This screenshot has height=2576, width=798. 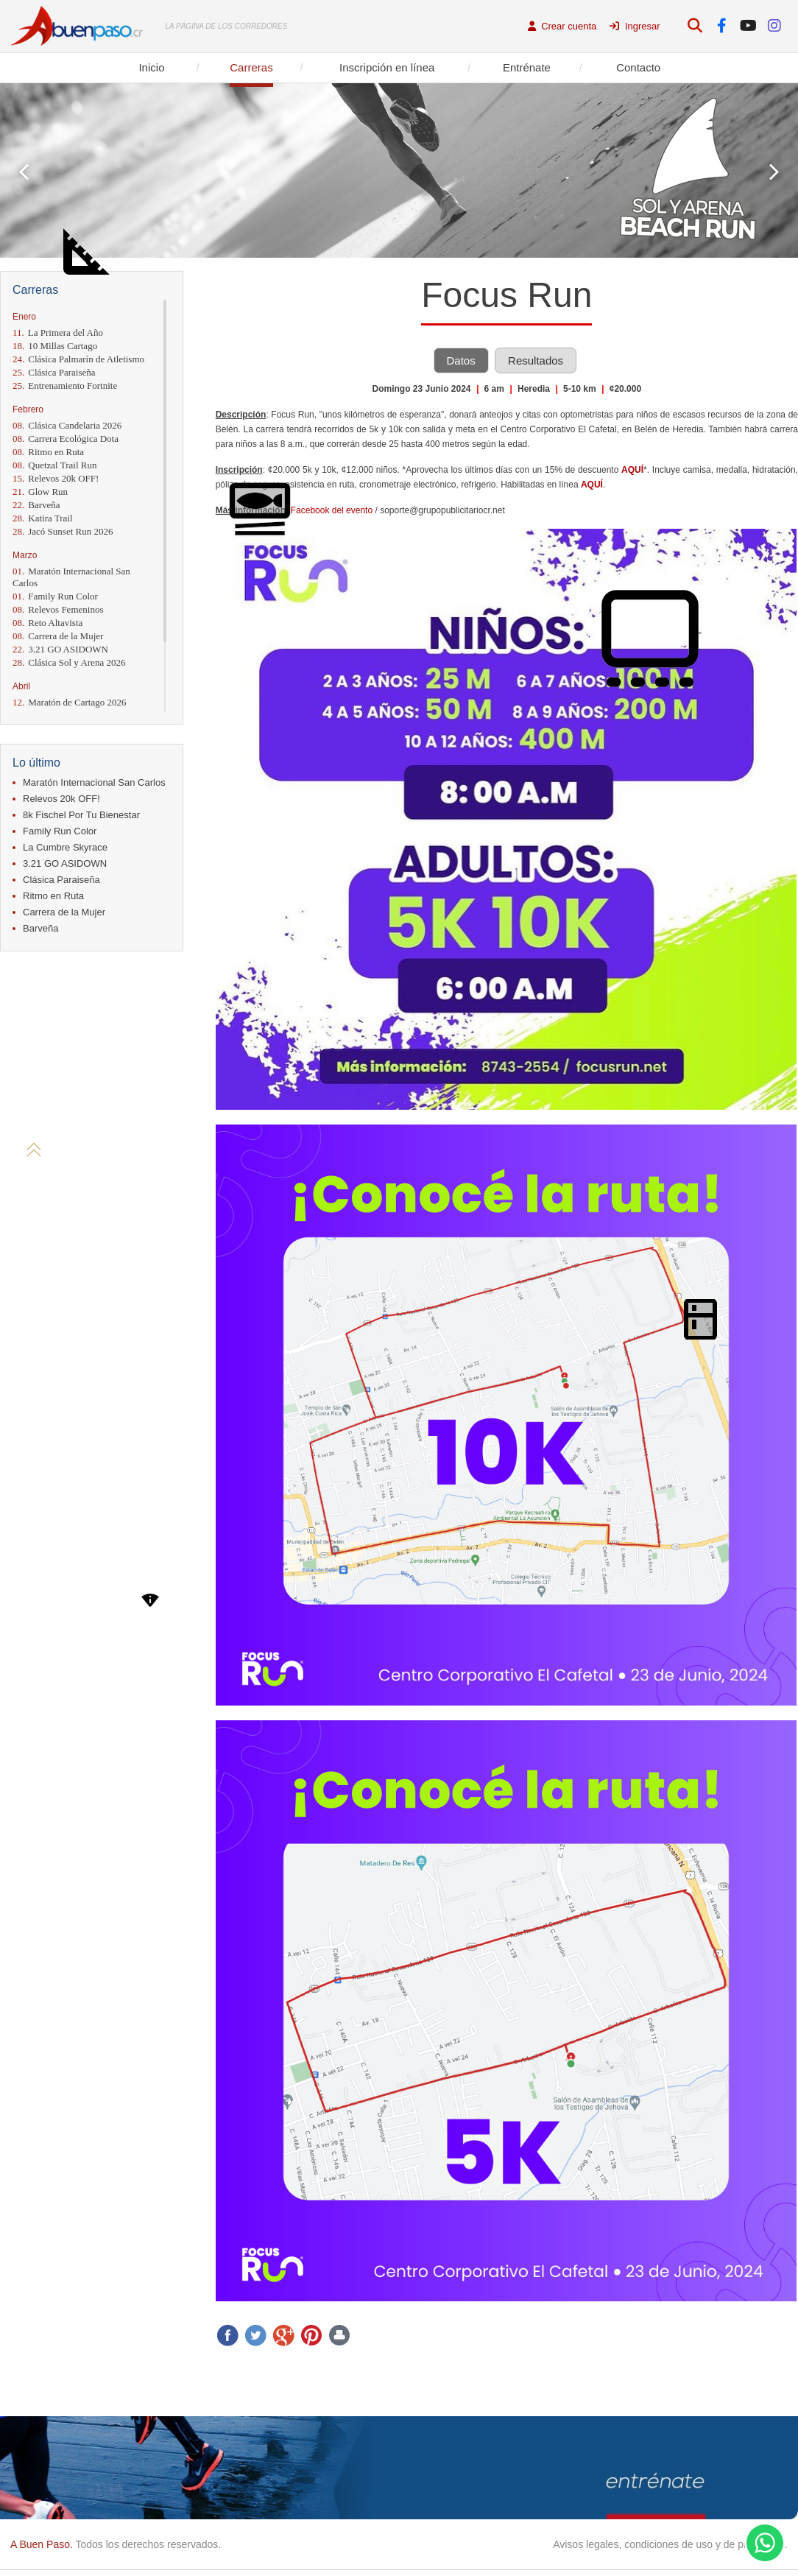 I want to click on view set meal or bento box options, so click(x=260, y=510).